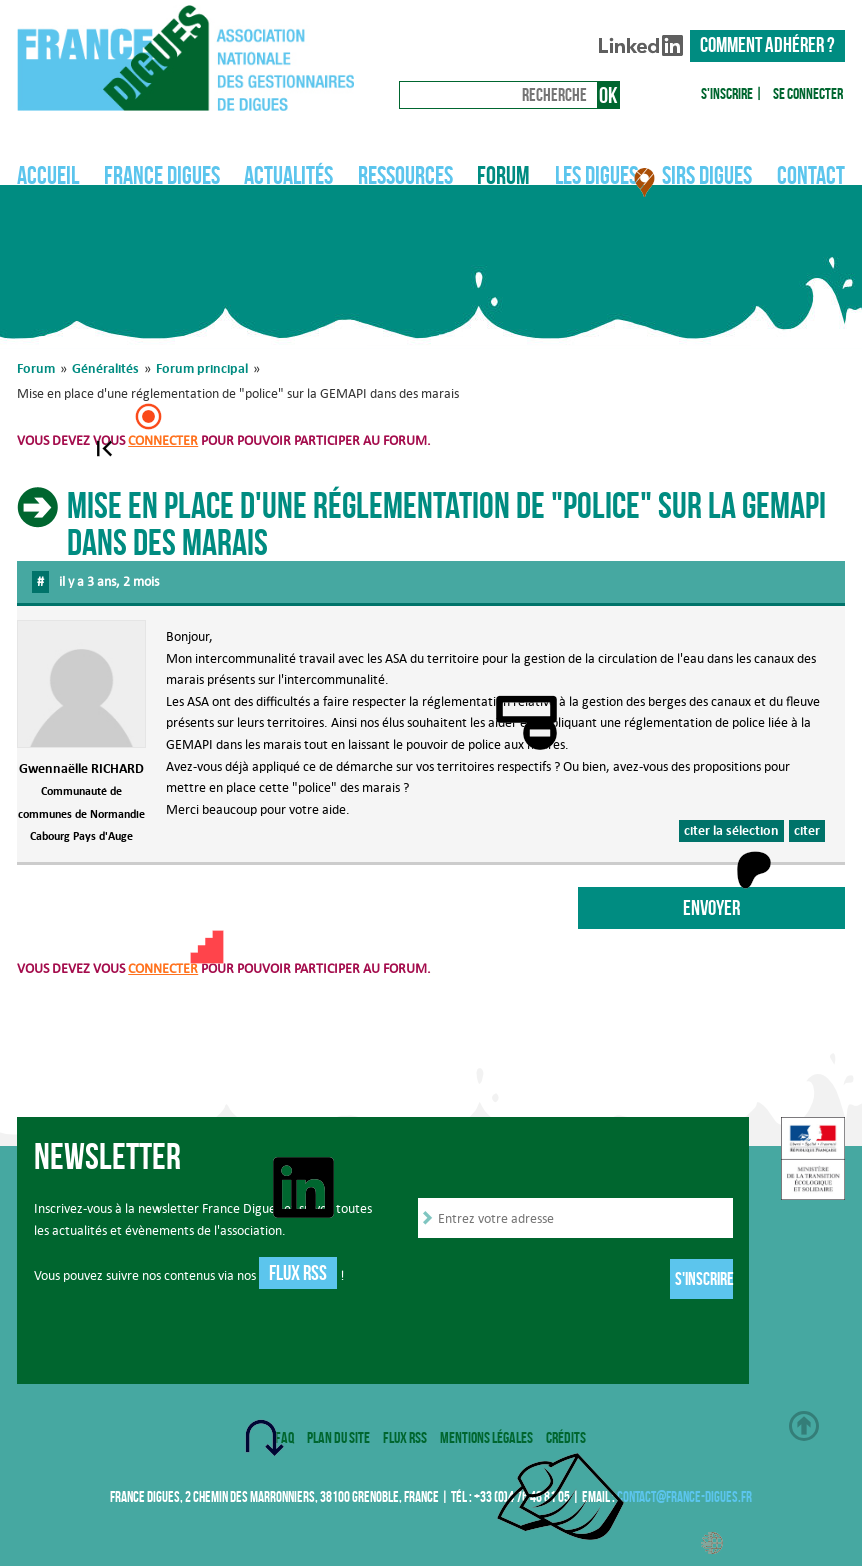 Image resolution: width=862 pixels, height=1566 pixels. What do you see at coordinates (560, 1496) in the screenshot?
I see `lefthook git hooks manager logo` at bounding box center [560, 1496].